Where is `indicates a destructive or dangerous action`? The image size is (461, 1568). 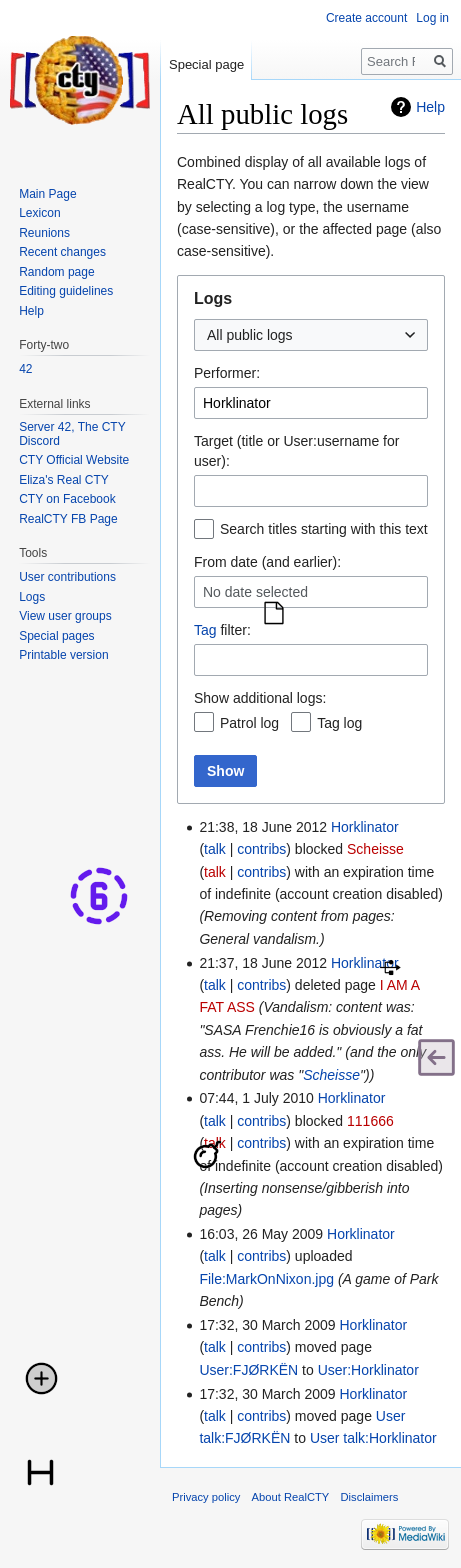
indicates a destructive or dangerous action is located at coordinates (207, 1154).